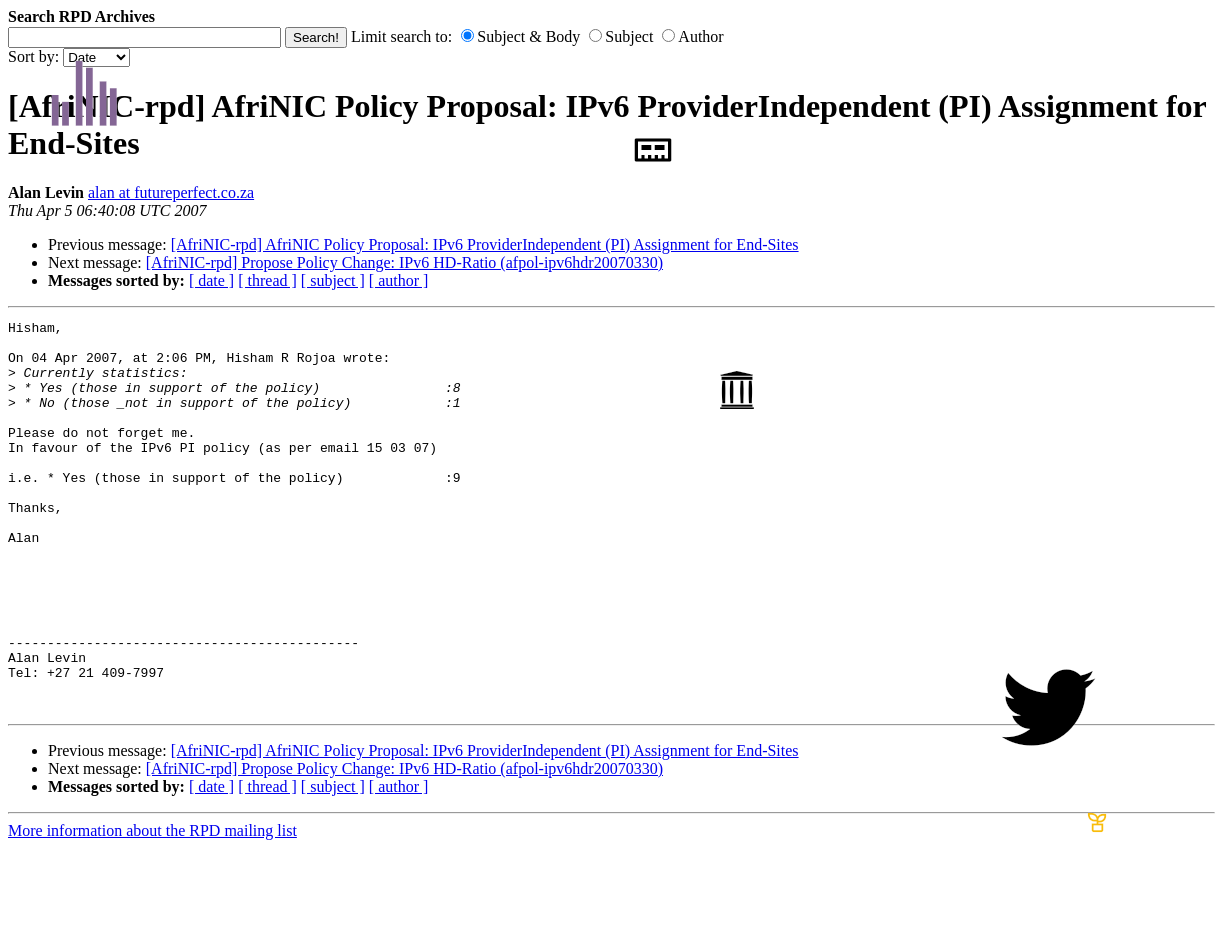 The image size is (1223, 926). I want to click on view grouped bar chart data, so click(86, 95).